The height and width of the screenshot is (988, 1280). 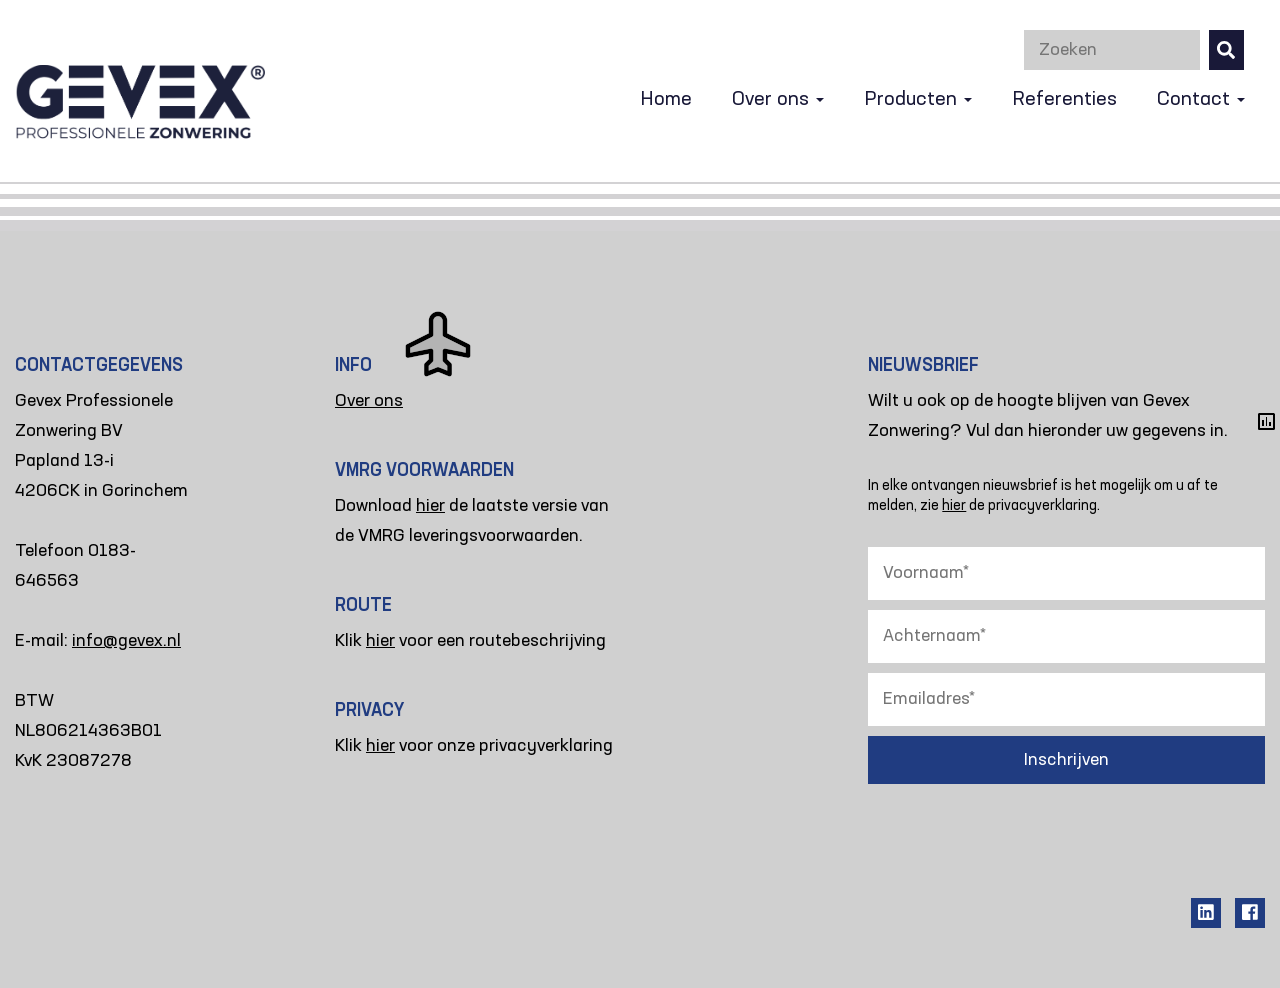 I want to click on enable airplane mode, so click(x=438, y=344).